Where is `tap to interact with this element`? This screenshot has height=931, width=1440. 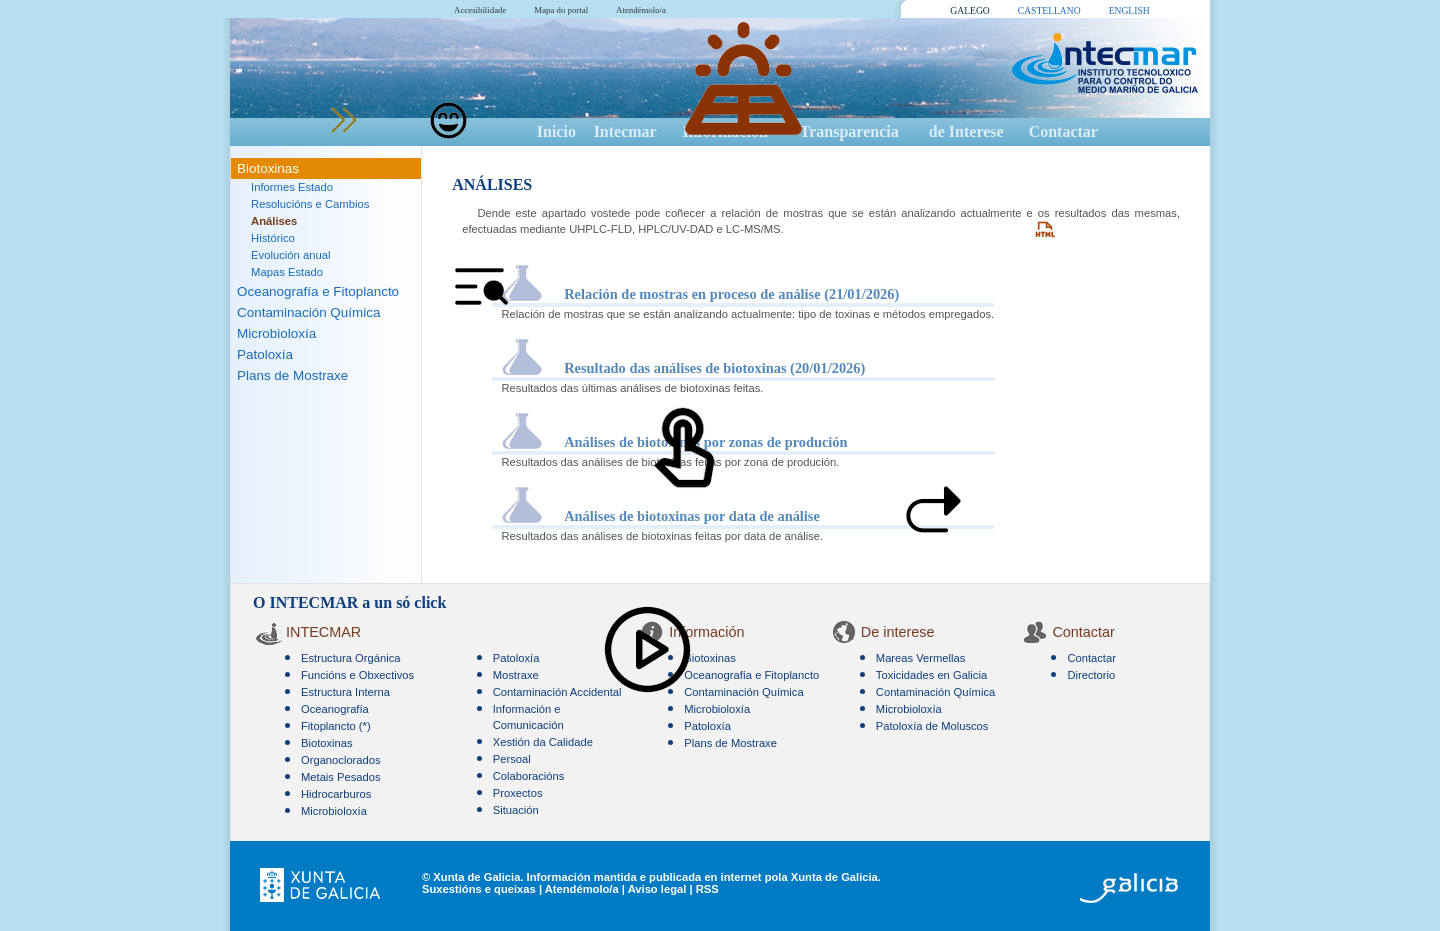 tap to interact with this element is located at coordinates (684, 449).